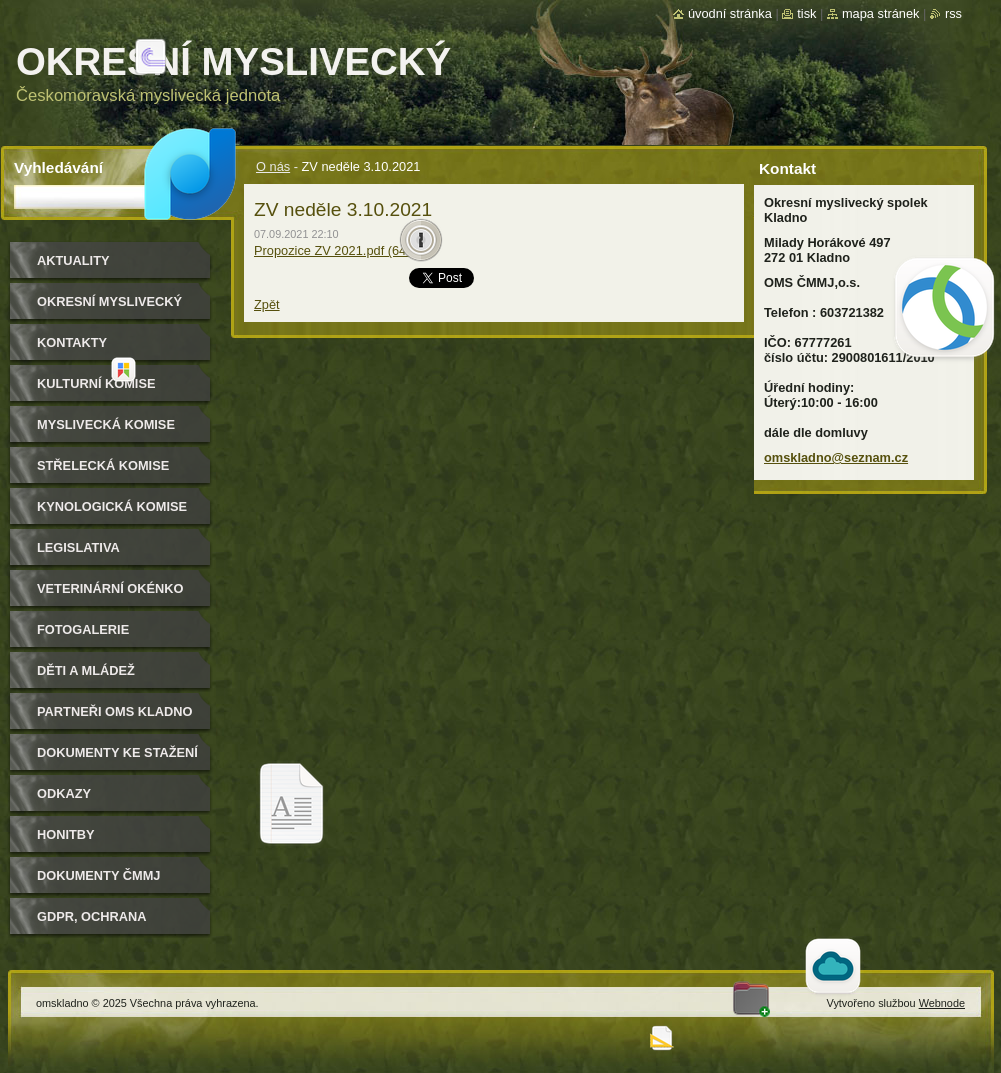 The height and width of the screenshot is (1073, 1001). I want to click on open passwords and keys manager, so click(421, 240).